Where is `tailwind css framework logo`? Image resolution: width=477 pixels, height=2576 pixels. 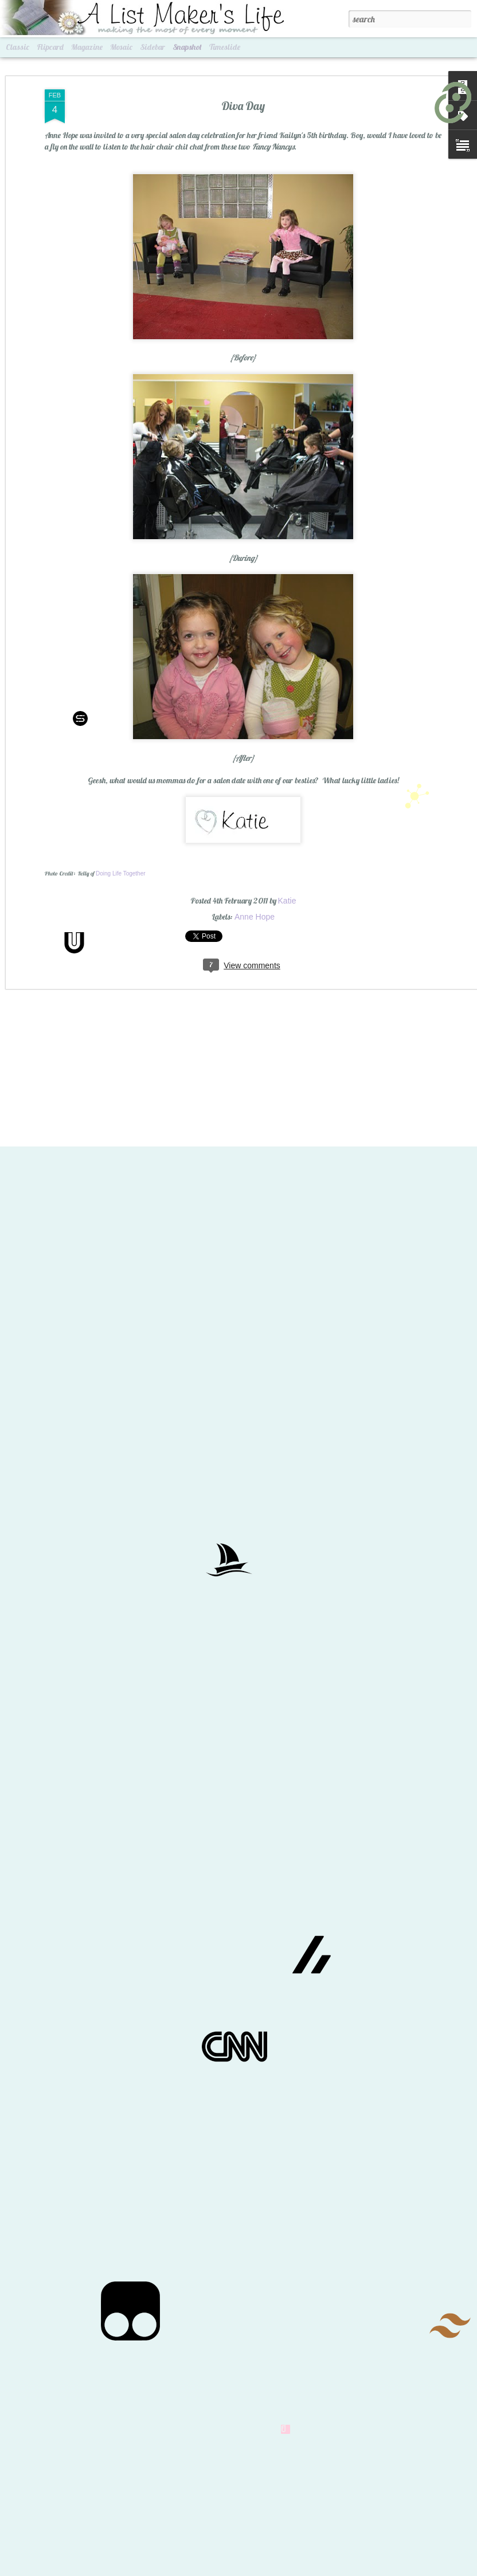
tailwind css framework logo is located at coordinates (450, 2326).